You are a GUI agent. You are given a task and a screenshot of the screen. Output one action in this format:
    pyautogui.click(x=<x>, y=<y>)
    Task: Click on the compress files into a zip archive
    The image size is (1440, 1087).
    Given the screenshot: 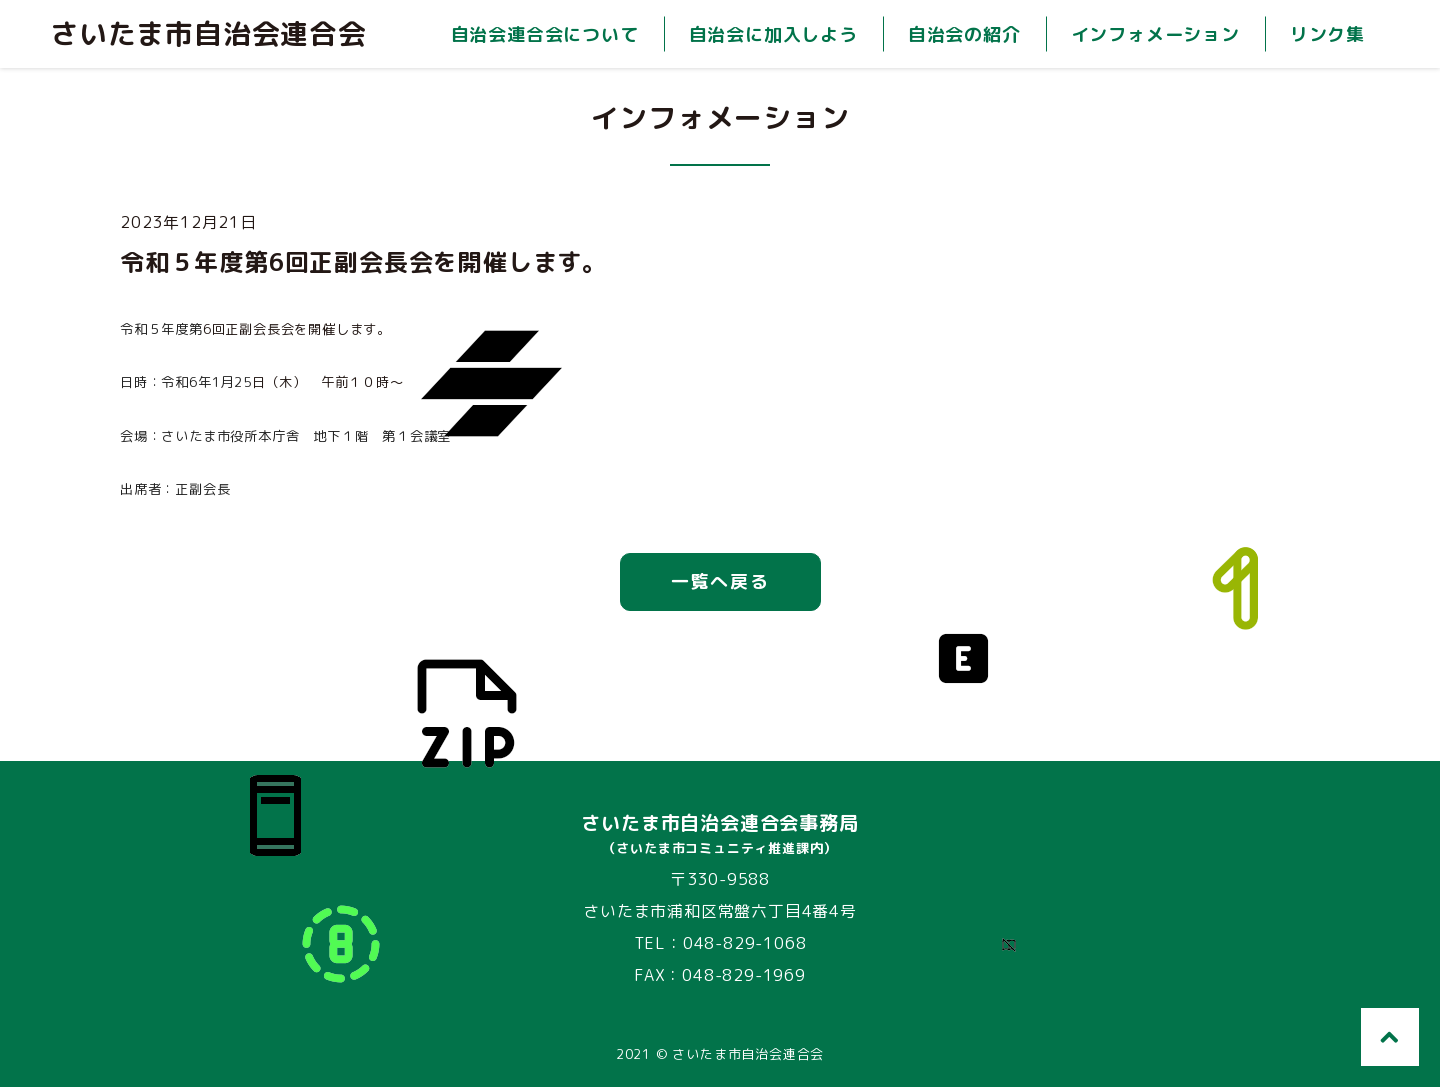 What is the action you would take?
    pyautogui.click(x=467, y=718)
    